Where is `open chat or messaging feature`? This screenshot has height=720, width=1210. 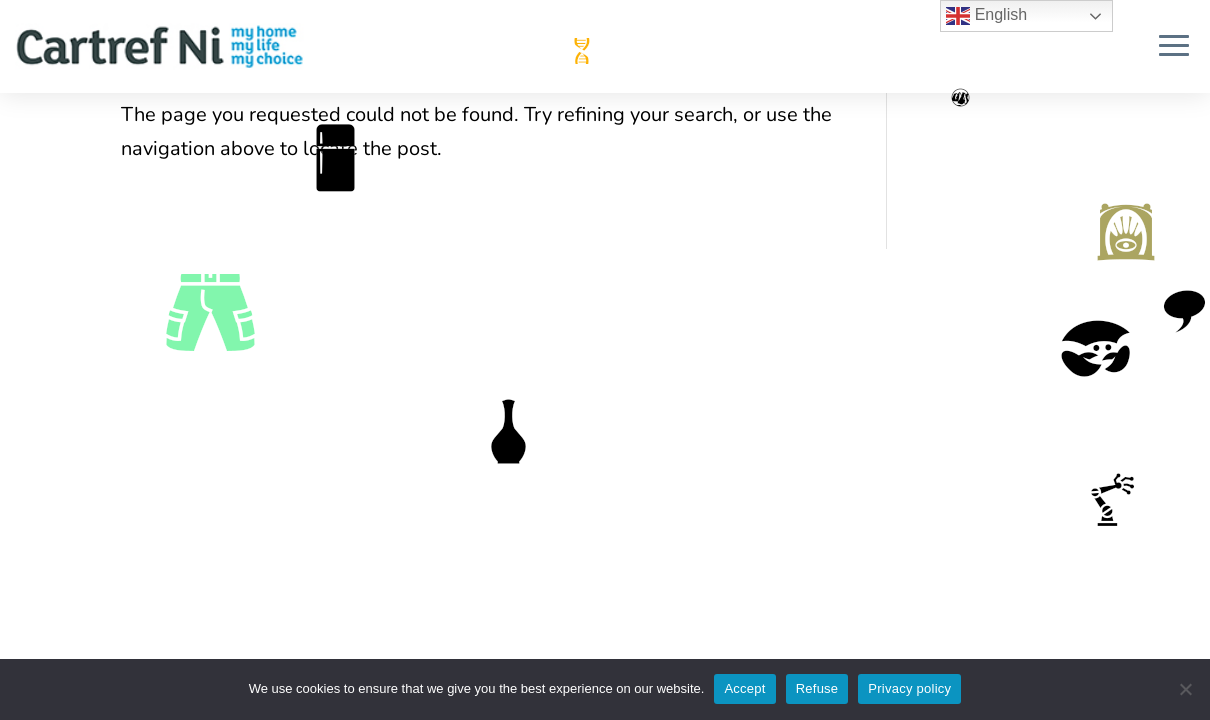 open chat or messaging feature is located at coordinates (1184, 311).